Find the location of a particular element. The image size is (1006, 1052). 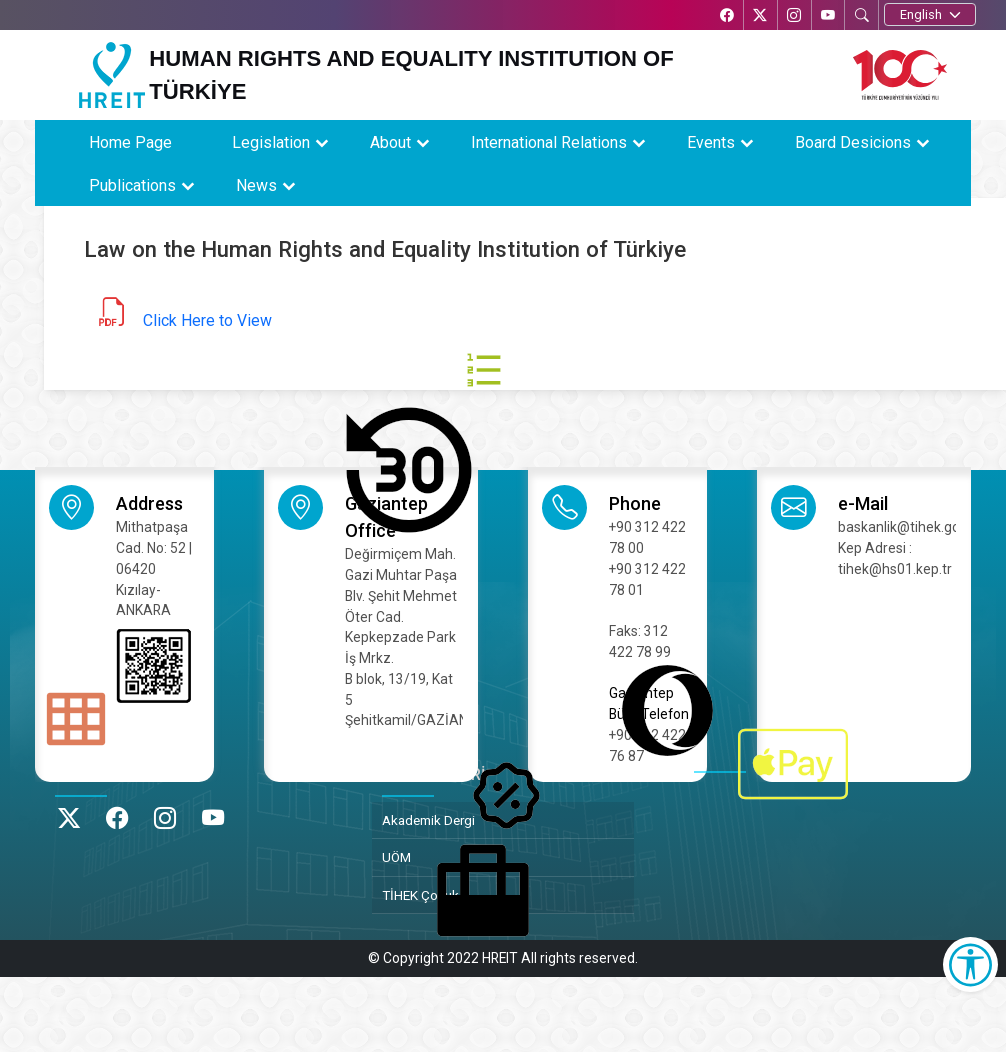

switch to grid view layout is located at coordinates (76, 719).